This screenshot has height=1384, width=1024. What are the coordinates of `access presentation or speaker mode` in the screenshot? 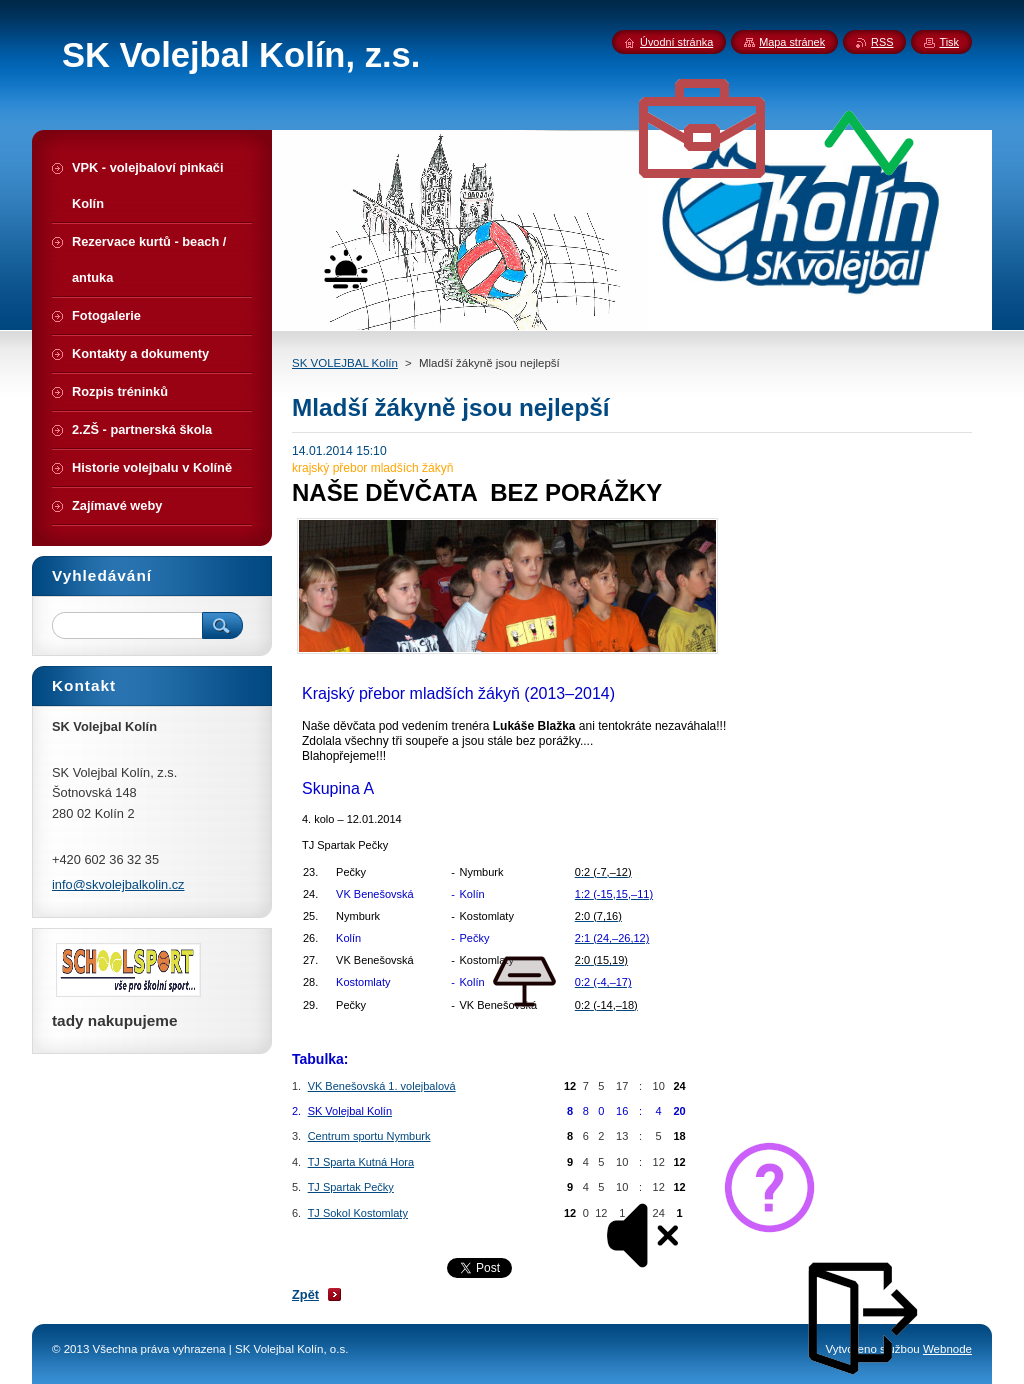 It's located at (524, 981).